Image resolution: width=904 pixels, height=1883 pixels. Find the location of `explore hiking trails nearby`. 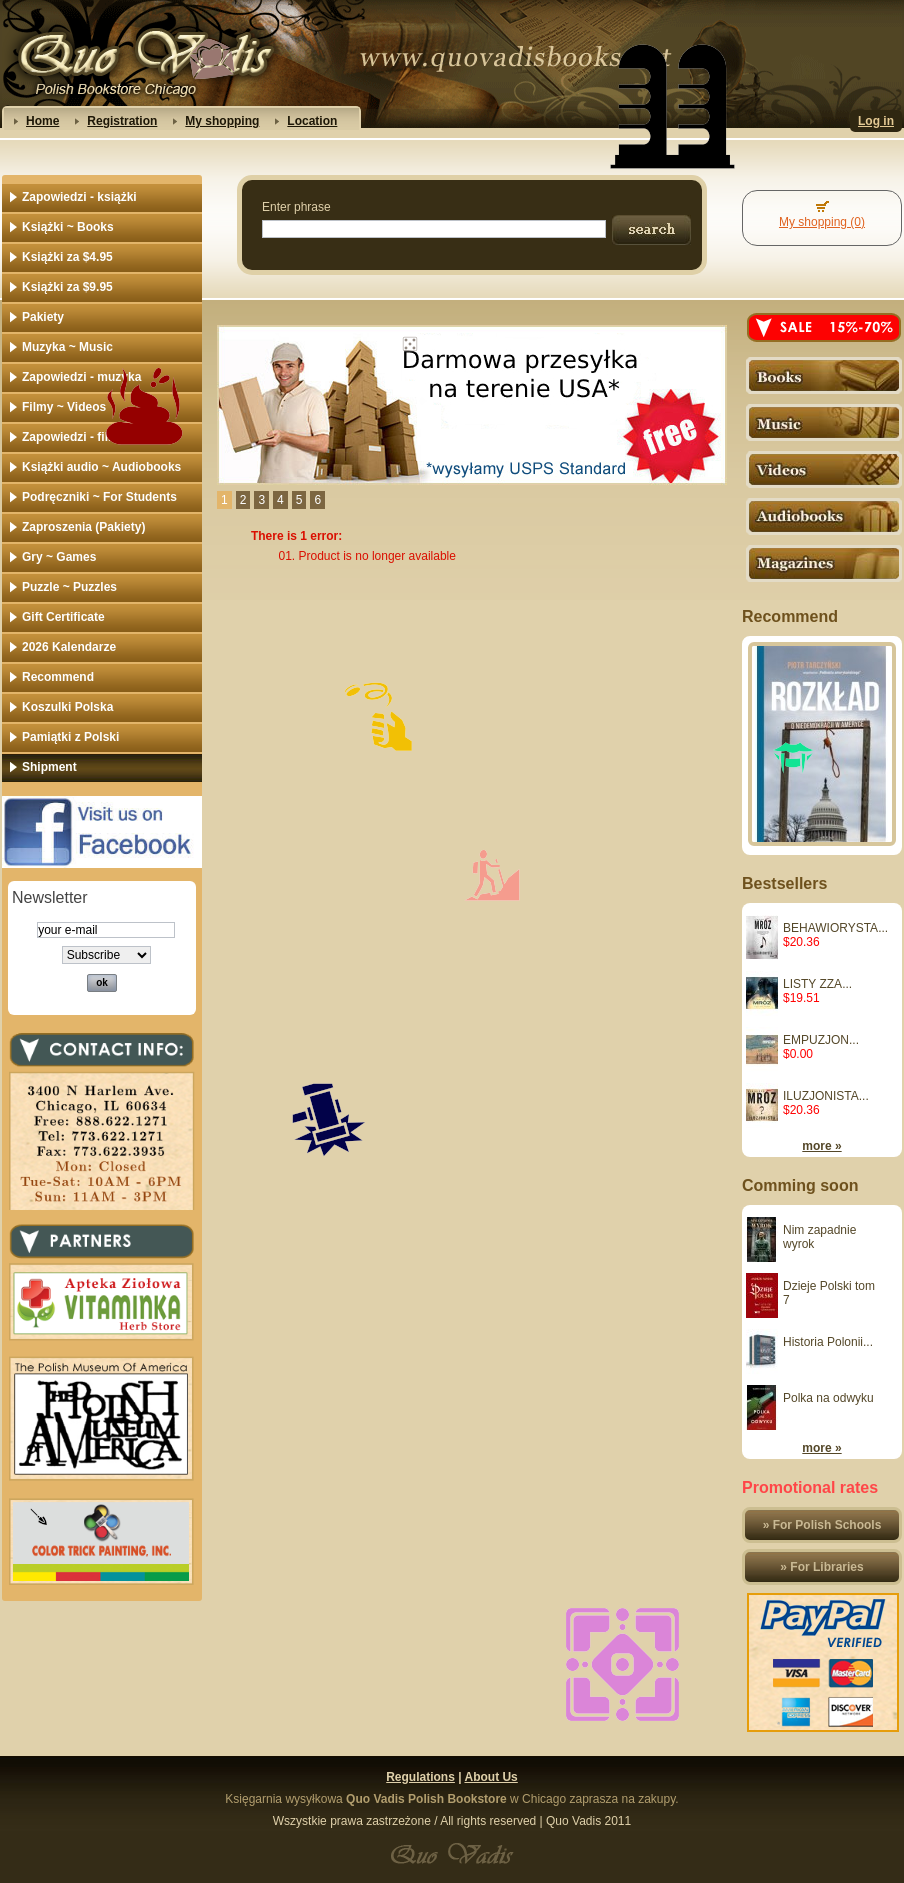

explore hiking trails nearby is located at coordinates (492, 873).